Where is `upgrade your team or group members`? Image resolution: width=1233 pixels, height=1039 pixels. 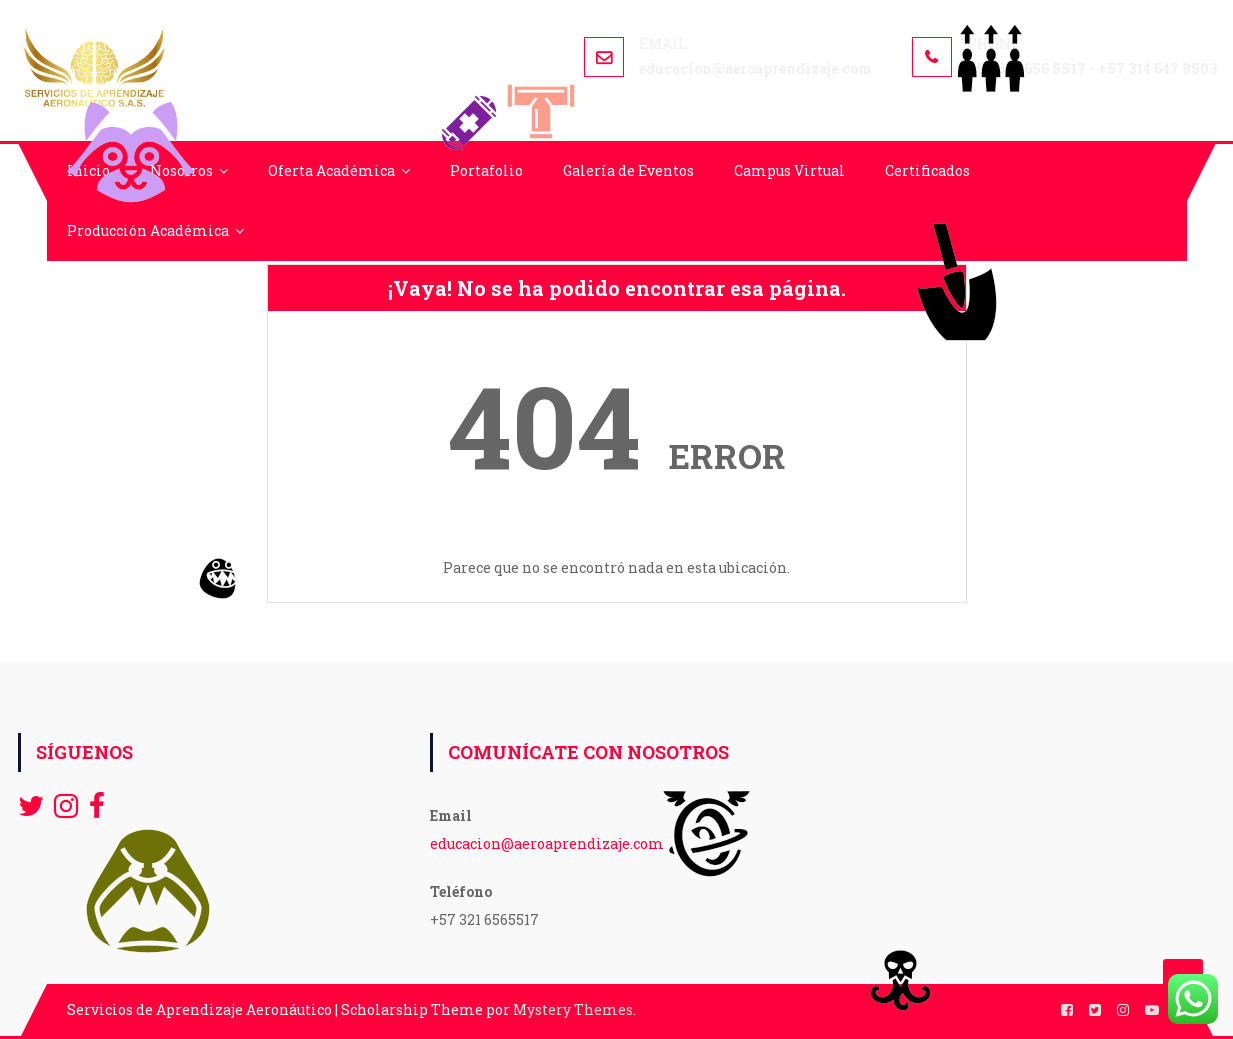 upgrade your team or group members is located at coordinates (991, 58).